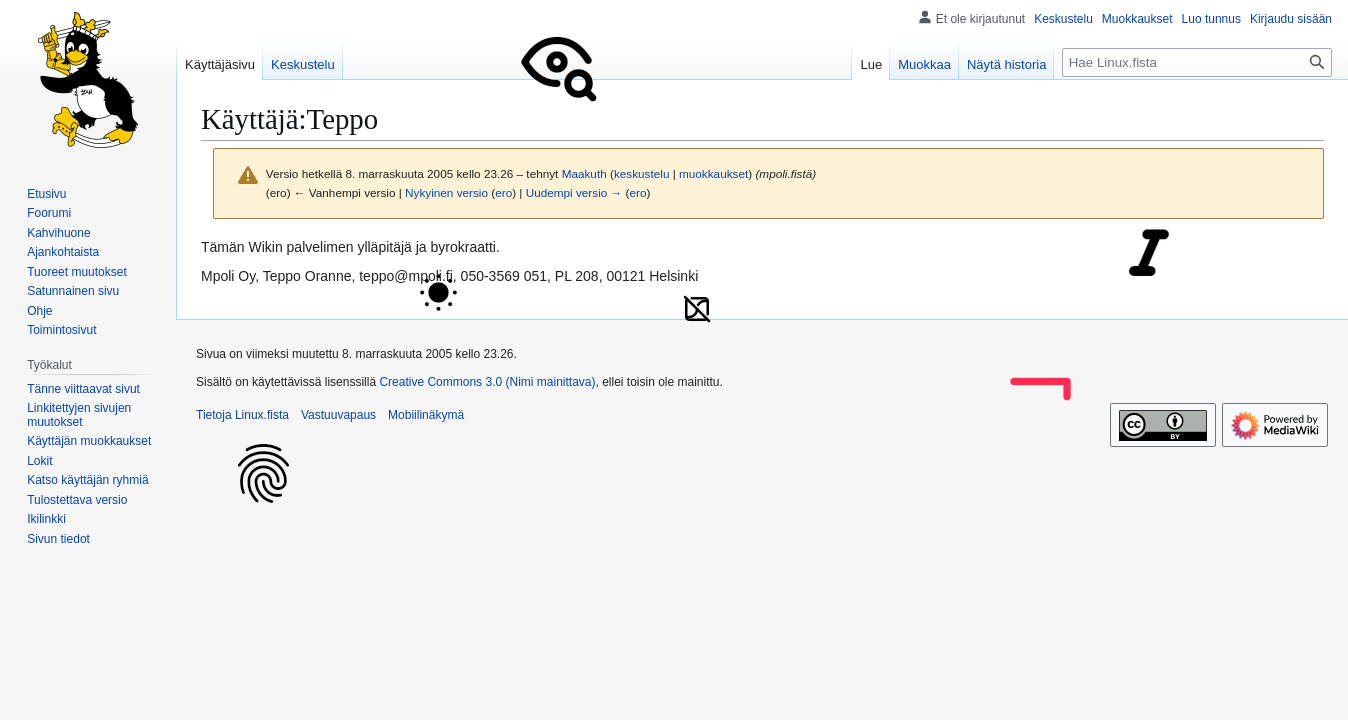 The height and width of the screenshot is (720, 1348). I want to click on adjust screen brightness to low, so click(438, 292).